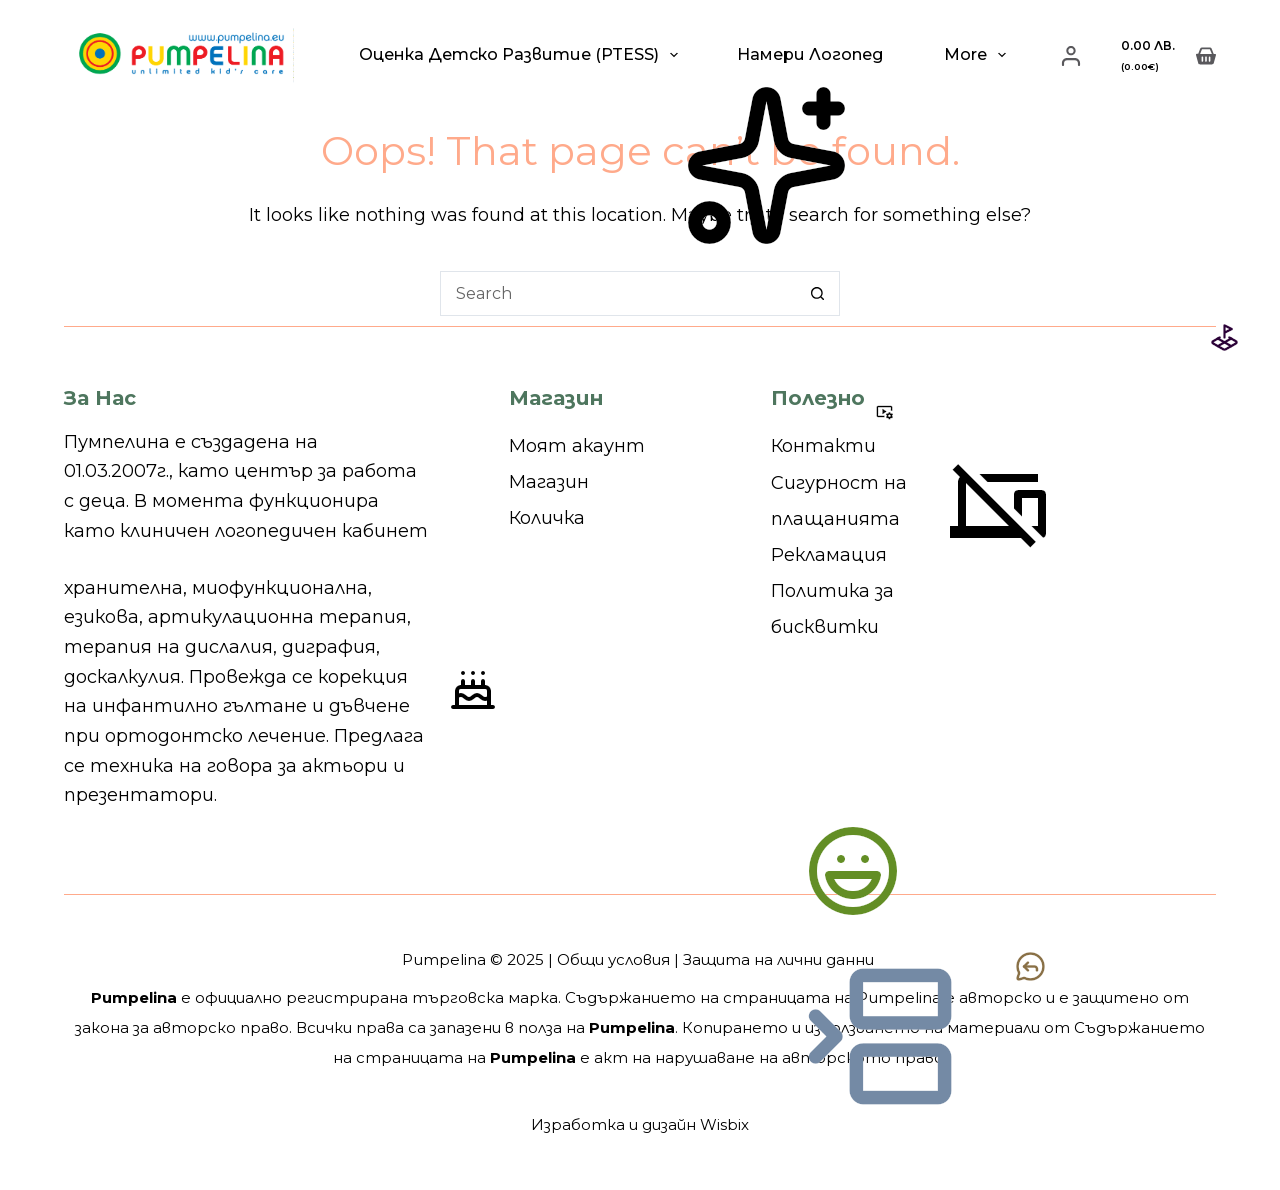  Describe the element at coordinates (1224, 337) in the screenshot. I see `view land plot or parcel details` at that location.